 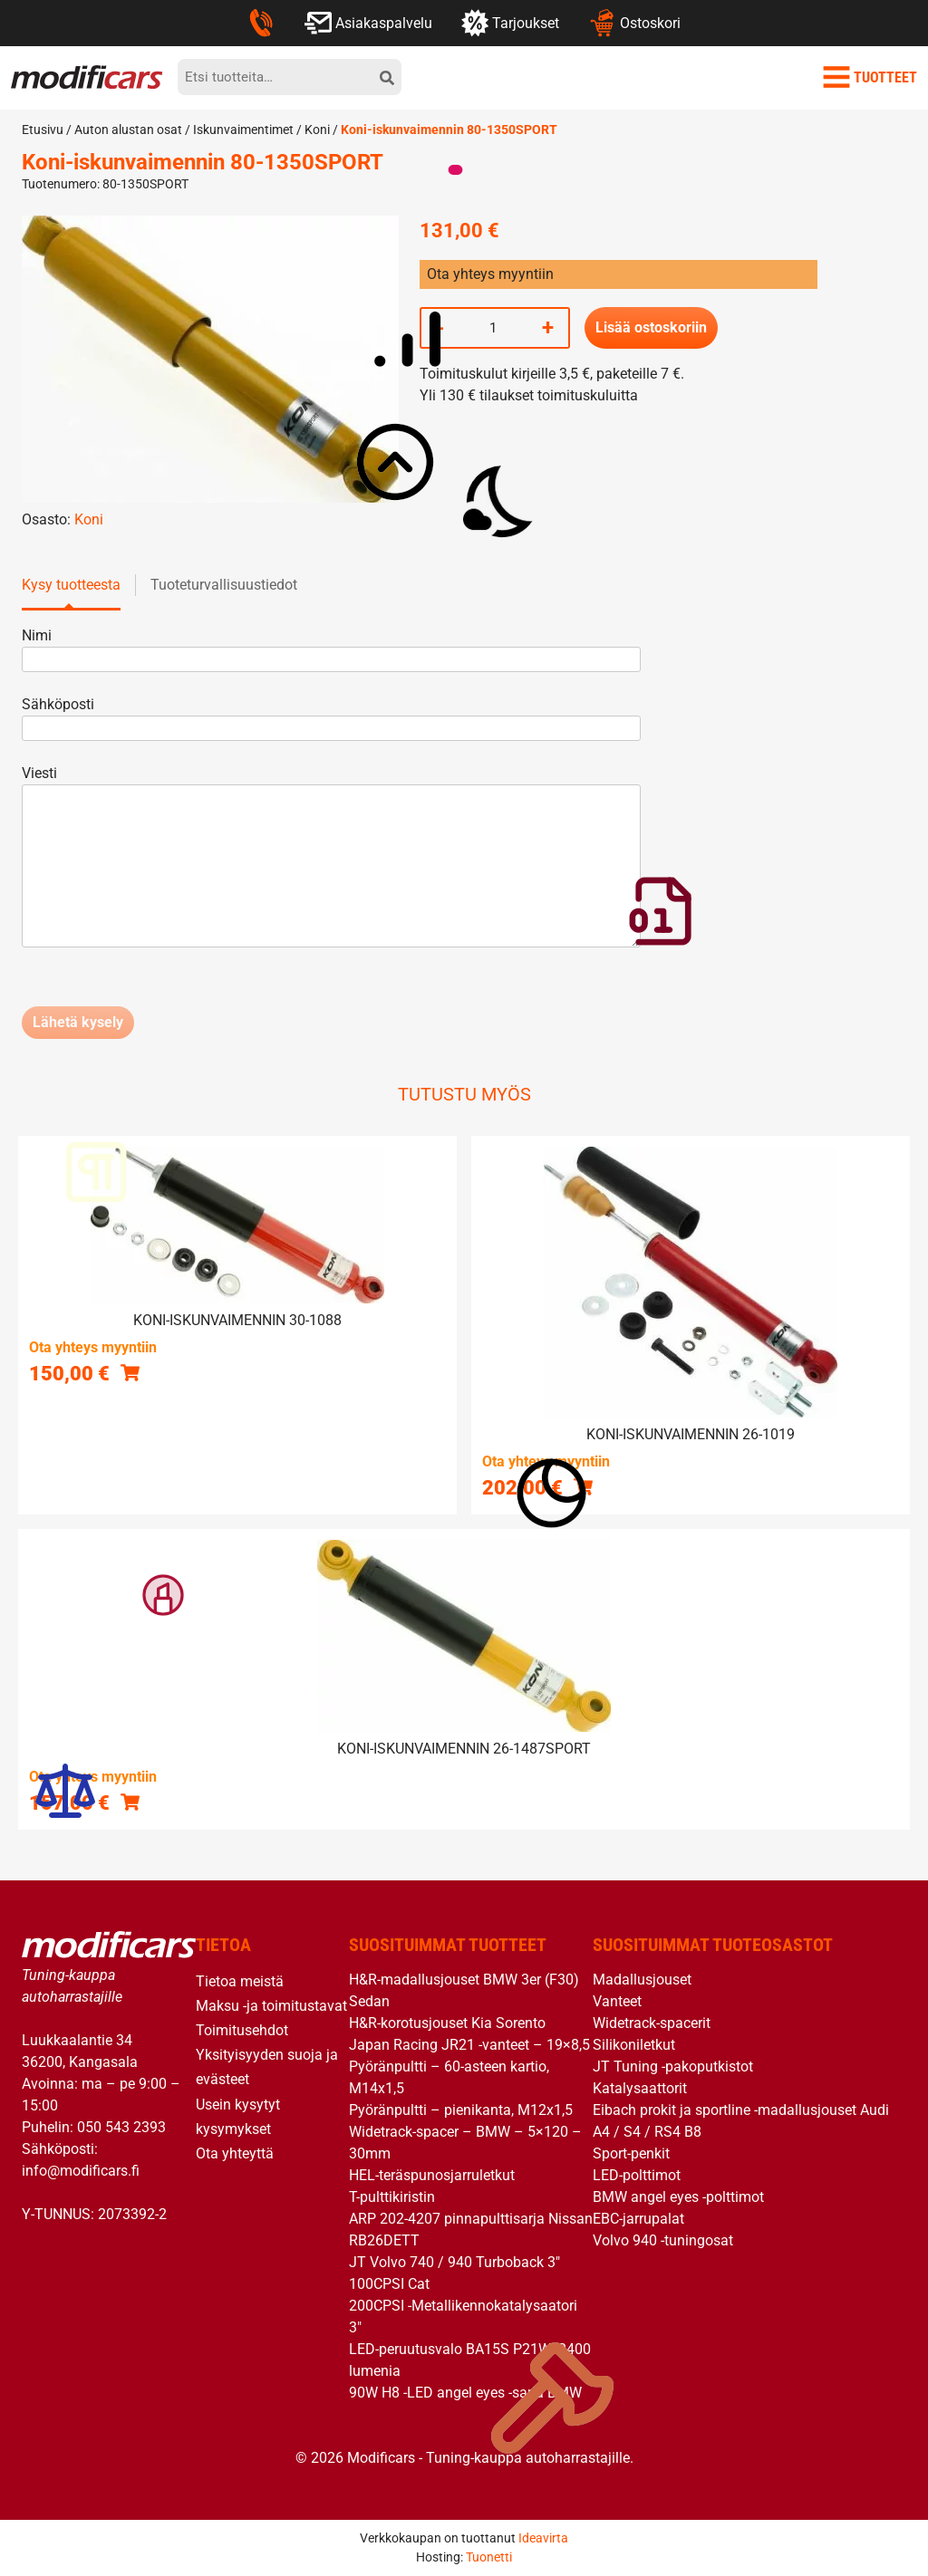 I want to click on activate highlighter tool for text markup, so click(x=163, y=1595).